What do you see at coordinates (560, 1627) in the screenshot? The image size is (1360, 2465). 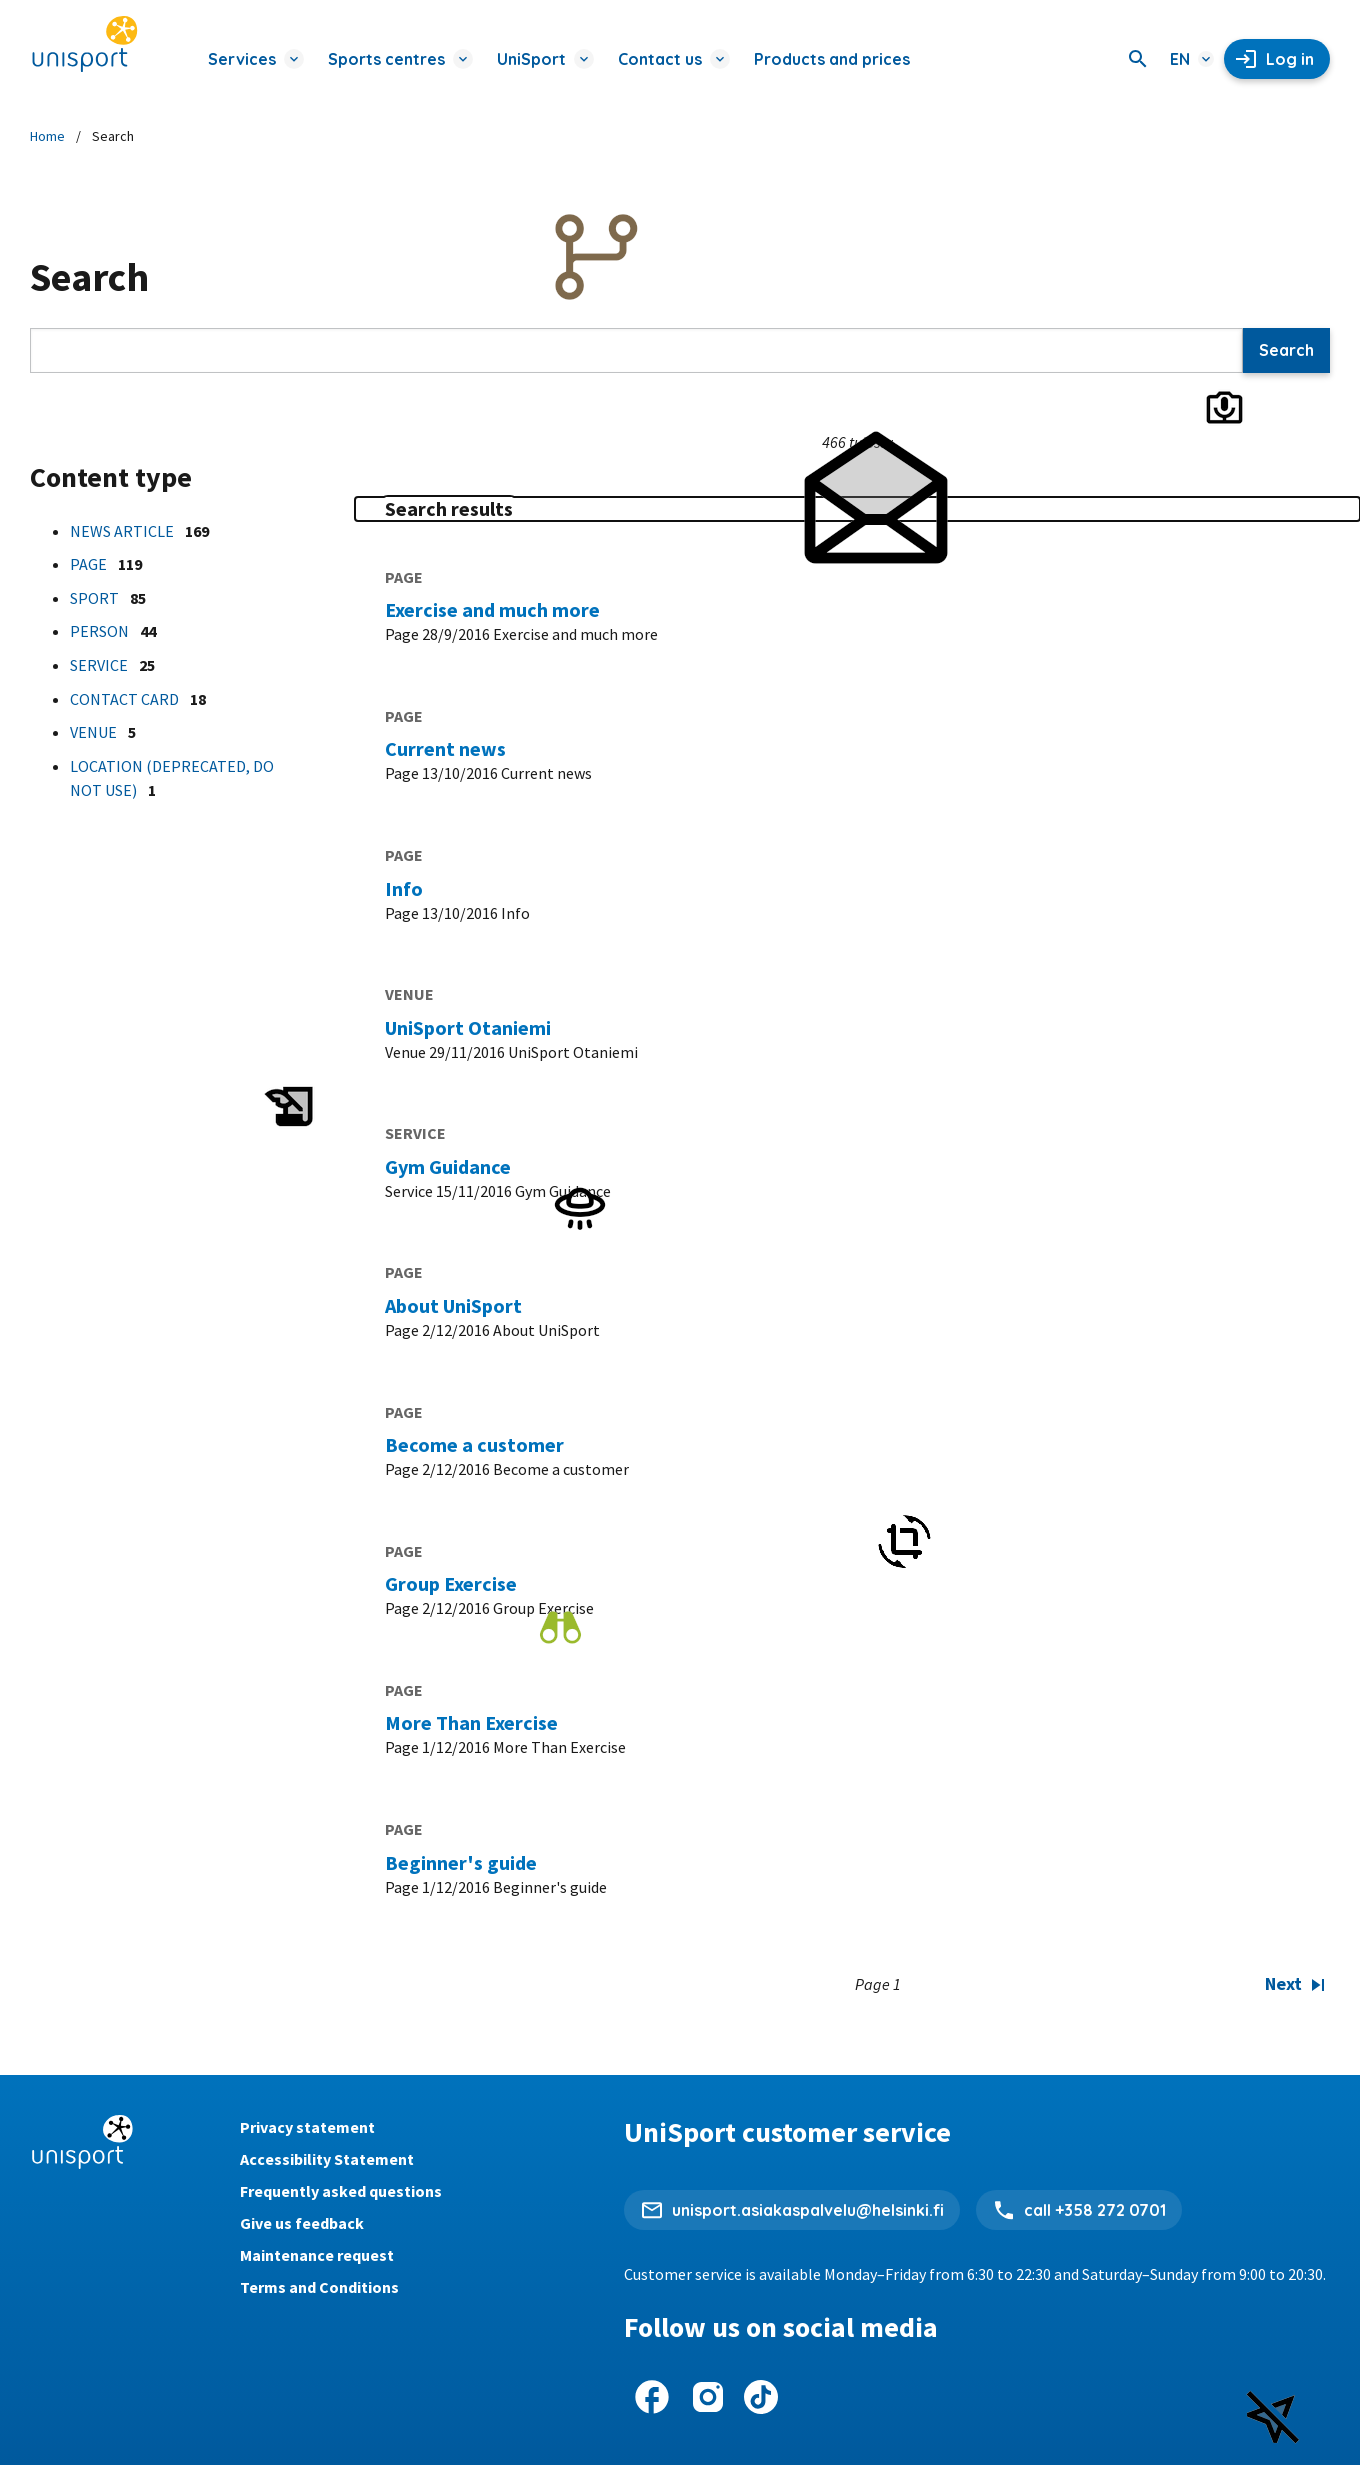 I see `search or explore content` at bounding box center [560, 1627].